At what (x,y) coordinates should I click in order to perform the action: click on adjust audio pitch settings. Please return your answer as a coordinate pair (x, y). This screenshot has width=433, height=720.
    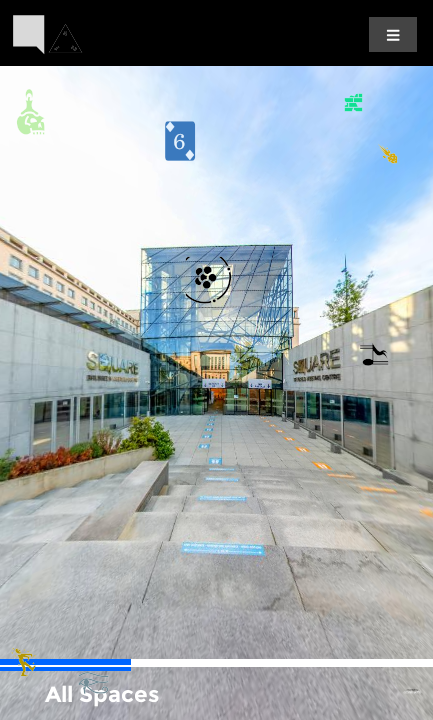
    Looking at the image, I should click on (374, 355).